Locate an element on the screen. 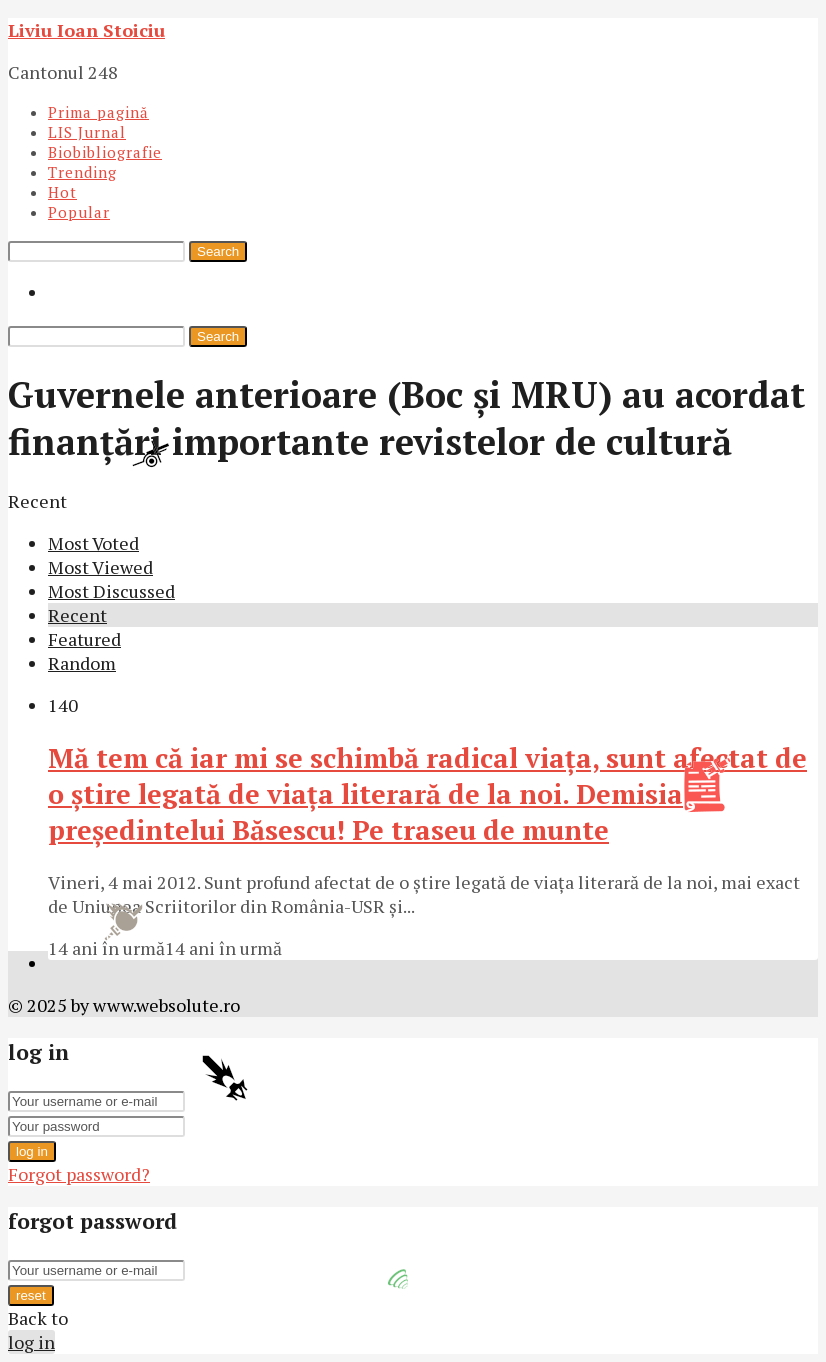 The image size is (826, 1362). pin or mark an important note is located at coordinates (705, 785).